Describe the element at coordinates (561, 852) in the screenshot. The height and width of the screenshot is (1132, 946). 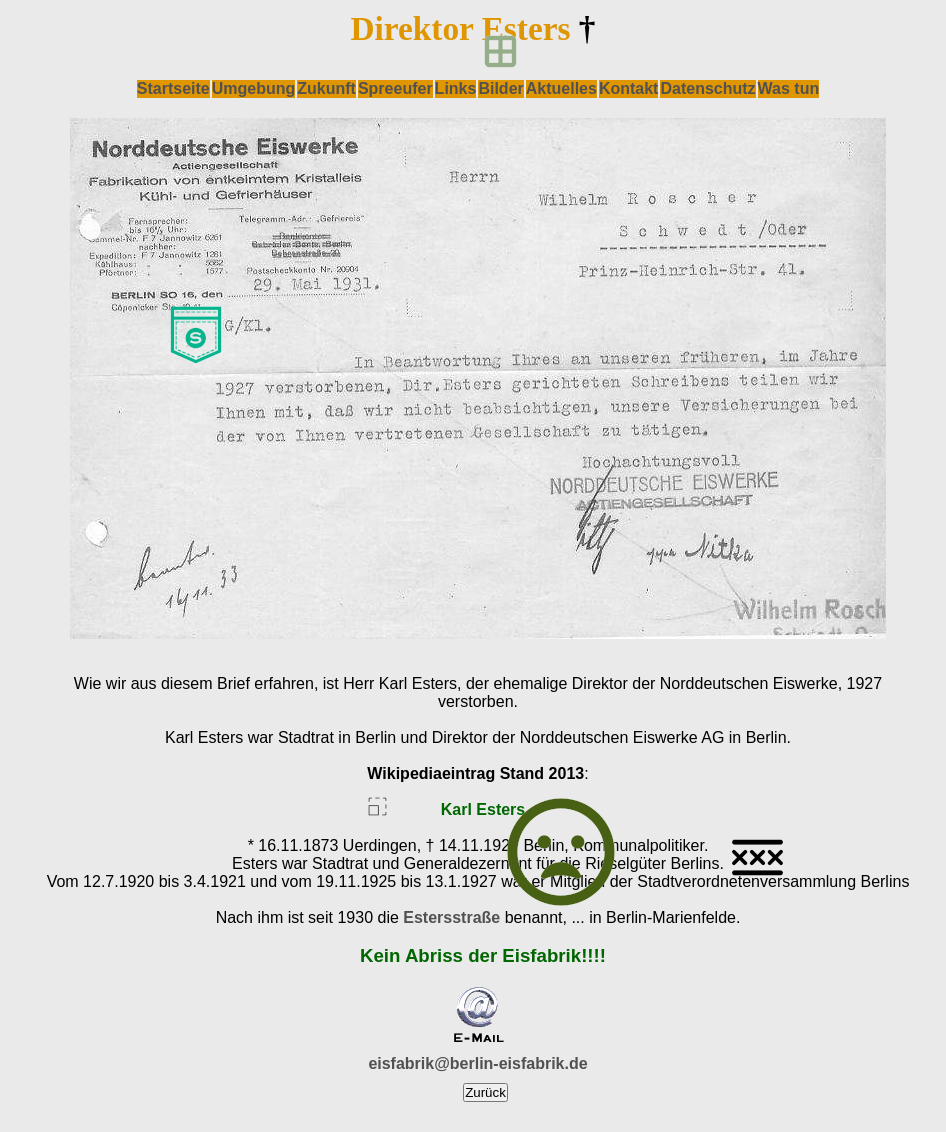
I see `indicates a negative reaction or dissatisfied feedback` at that location.